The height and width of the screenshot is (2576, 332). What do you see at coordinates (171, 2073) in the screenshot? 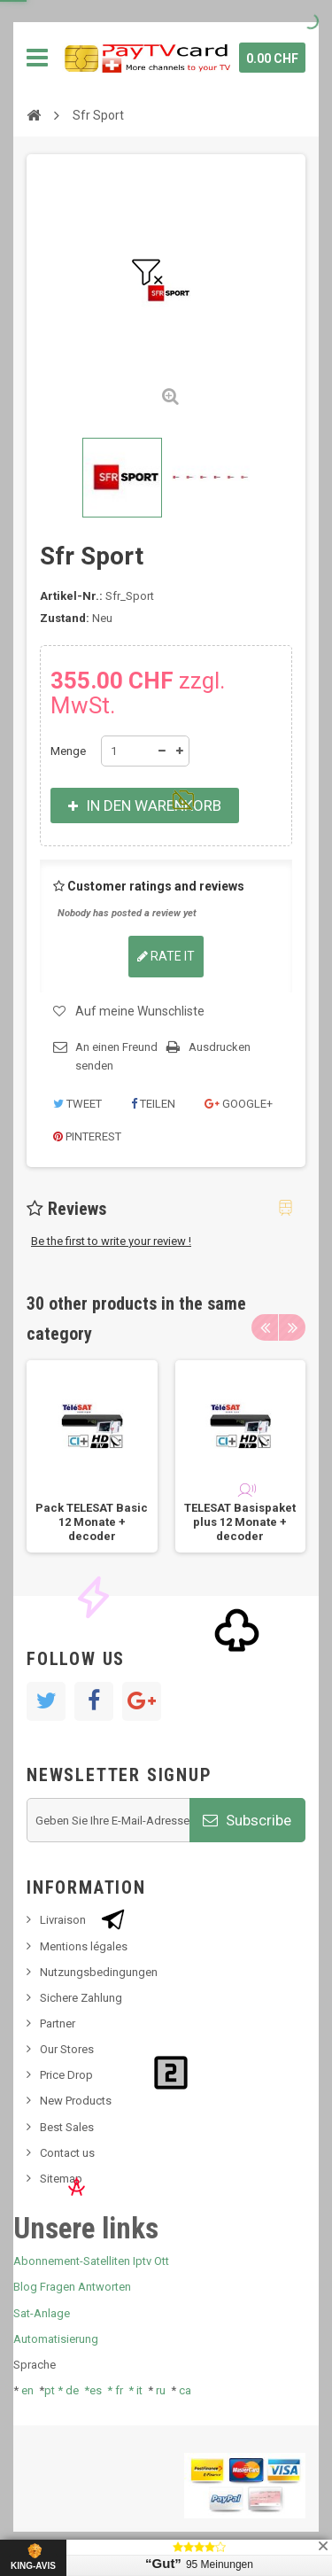
I see `indicates step two in a multi-step process` at bounding box center [171, 2073].